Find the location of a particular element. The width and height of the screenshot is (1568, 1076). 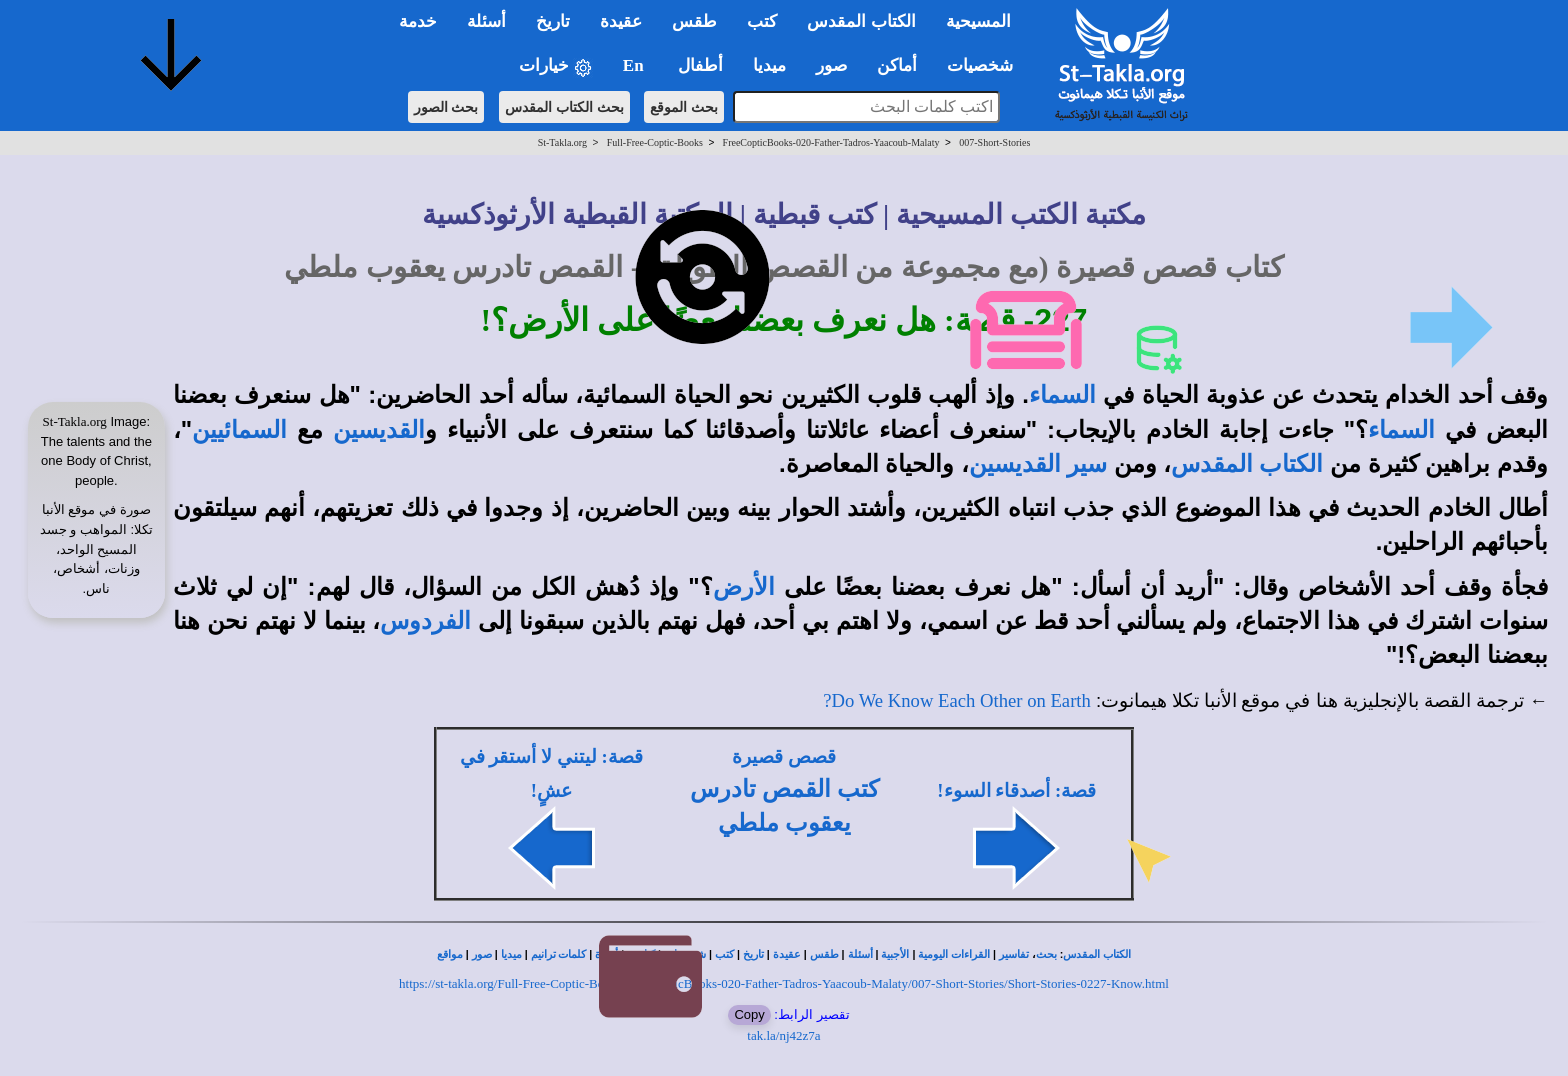

reopen a closed issue is located at coordinates (702, 277).